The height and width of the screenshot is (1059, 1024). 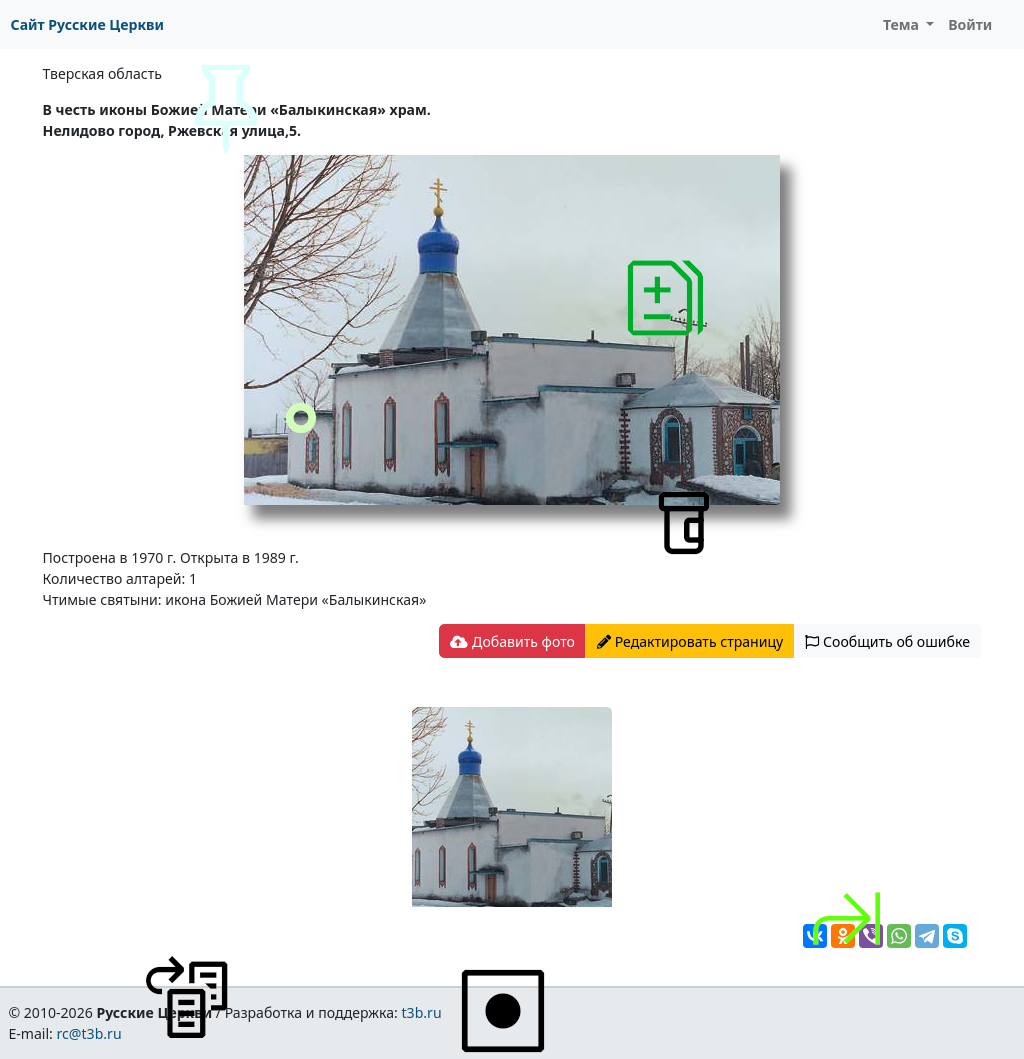 I want to click on compare multiple files or documents, so click(x=660, y=298).